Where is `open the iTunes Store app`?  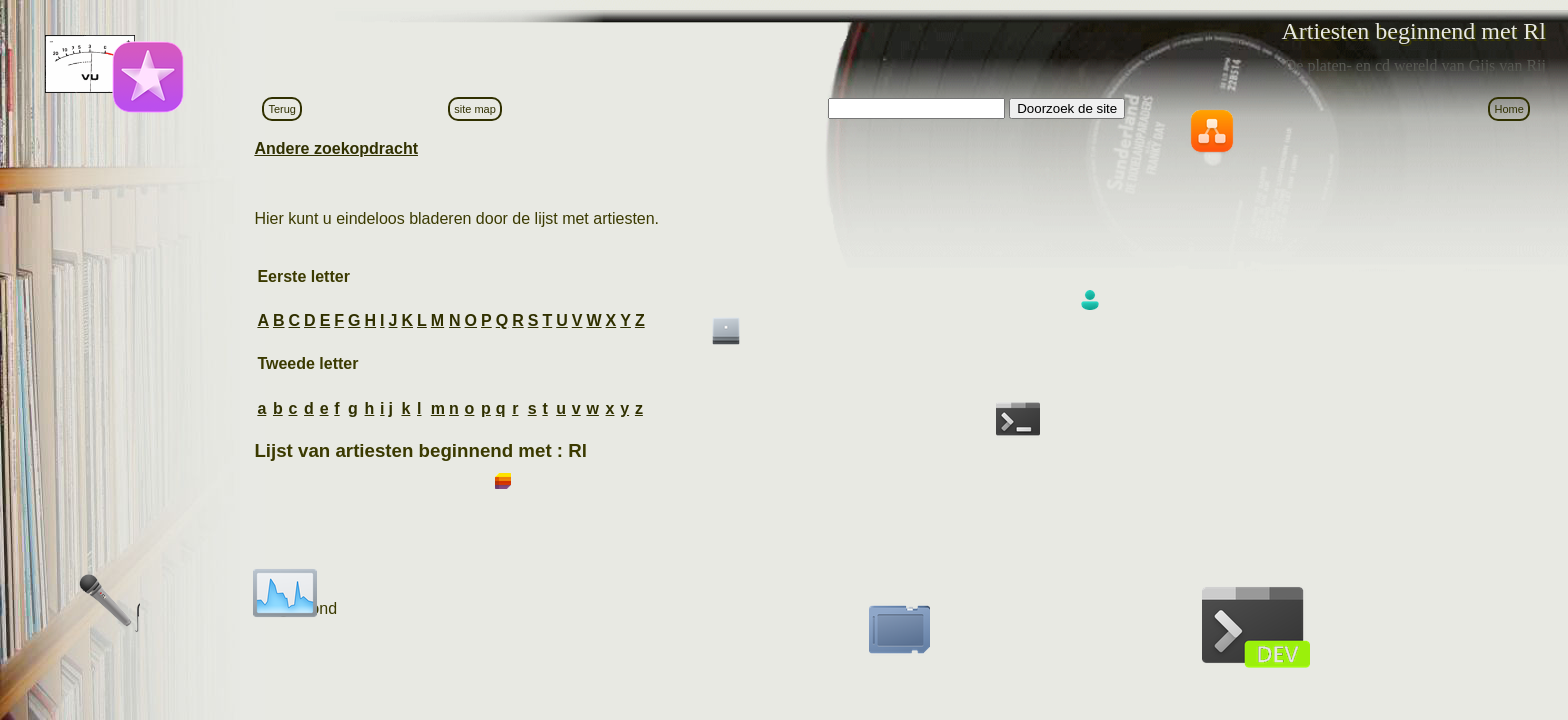 open the iTunes Store app is located at coordinates (148, 77).